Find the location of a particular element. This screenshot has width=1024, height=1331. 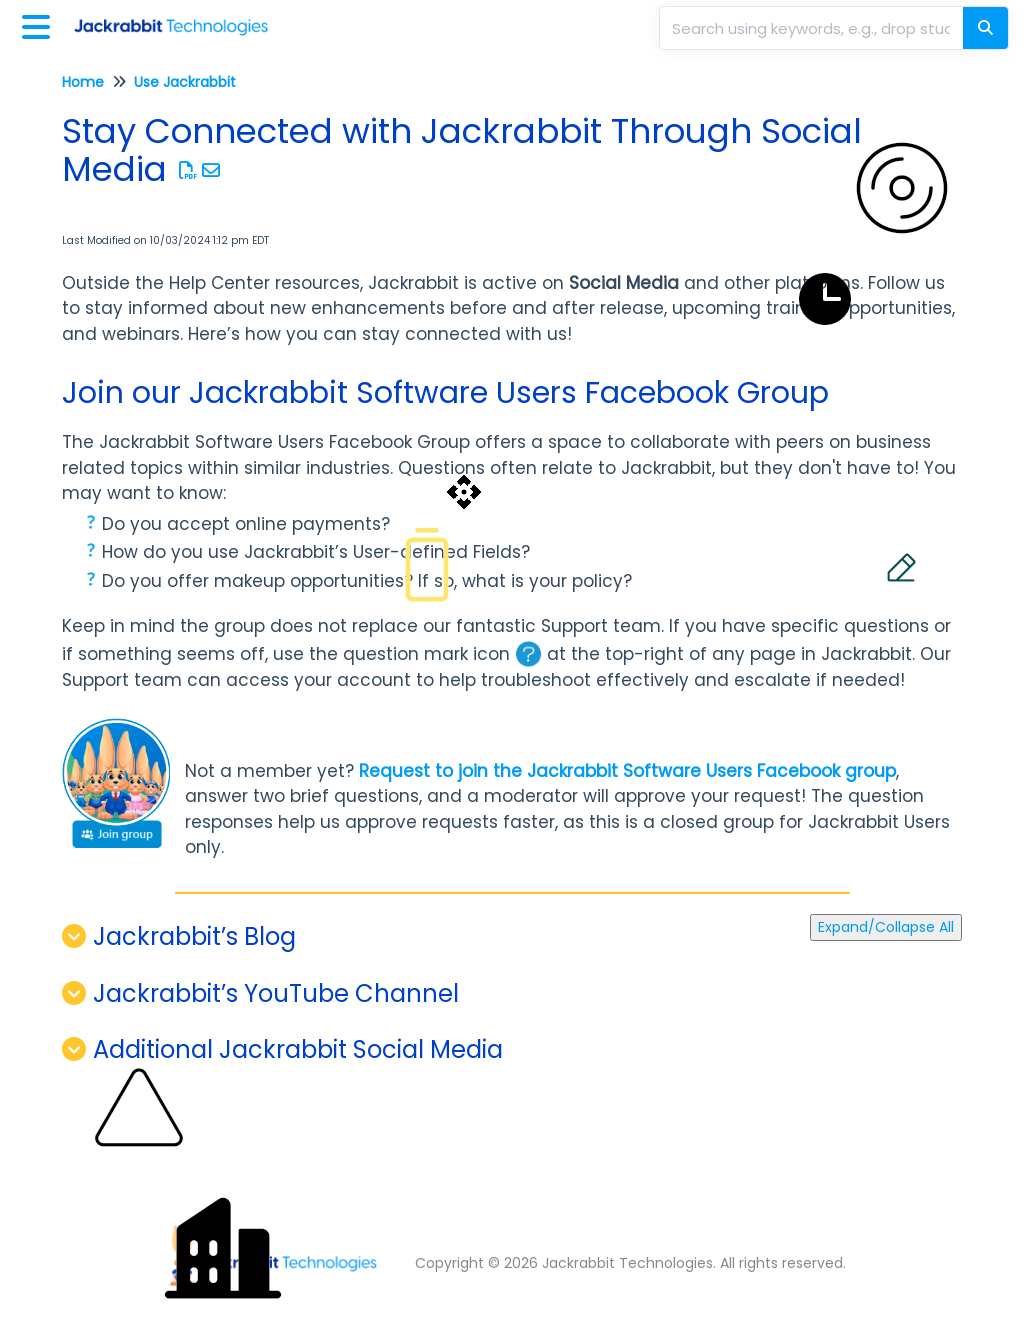

edit text or content is located at coordinates (901, 568).